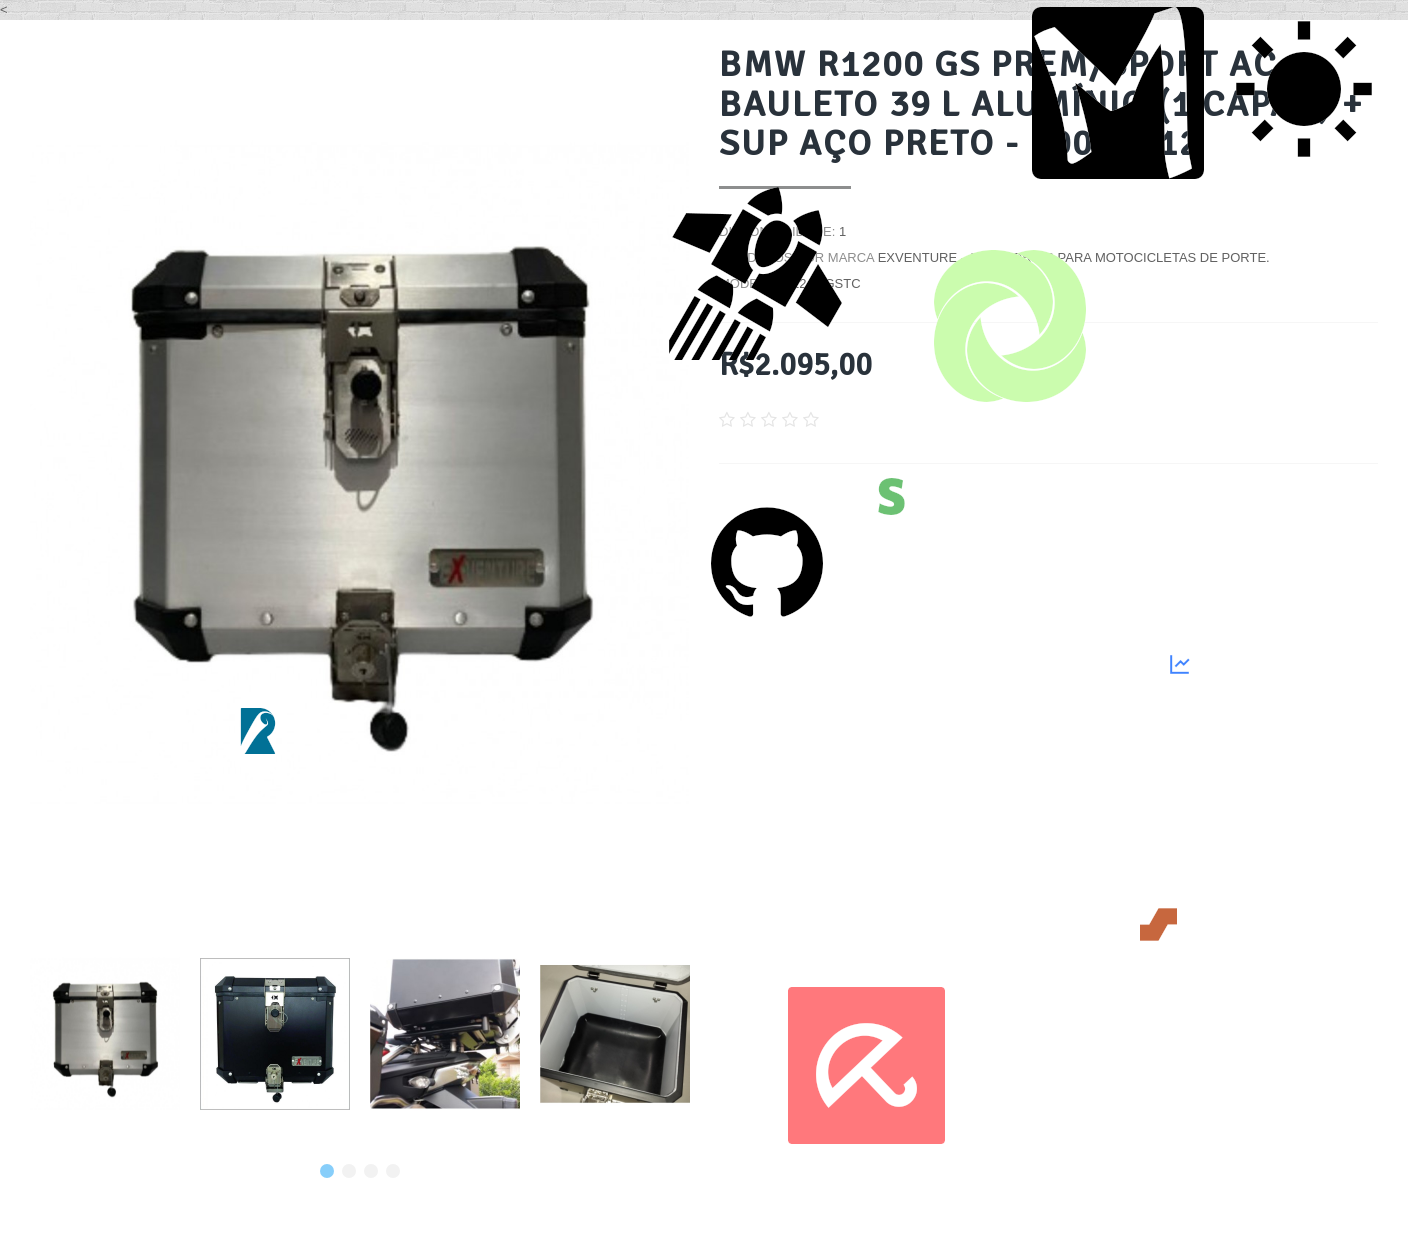  I want to click on salt project logo, so click(1158, 924).